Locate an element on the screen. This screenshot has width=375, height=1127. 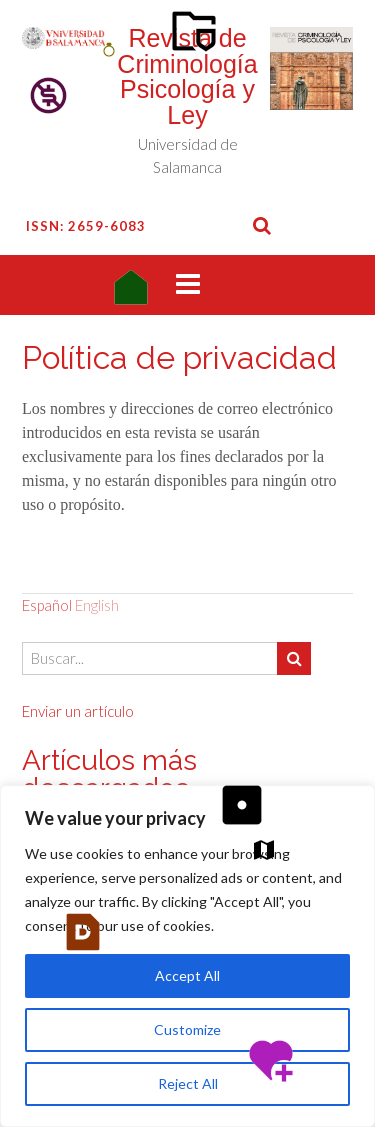
access protected or secure files is located at coordinates (194, 31).